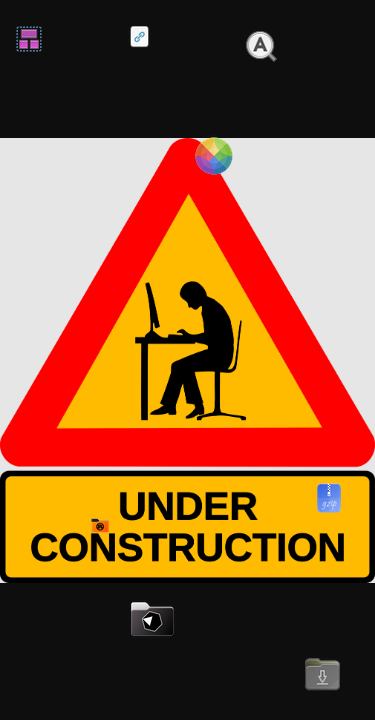 Image resolution: width=375 pixels, height=720 pixels. I want to click on search for text or find on page, so click(261, 46).